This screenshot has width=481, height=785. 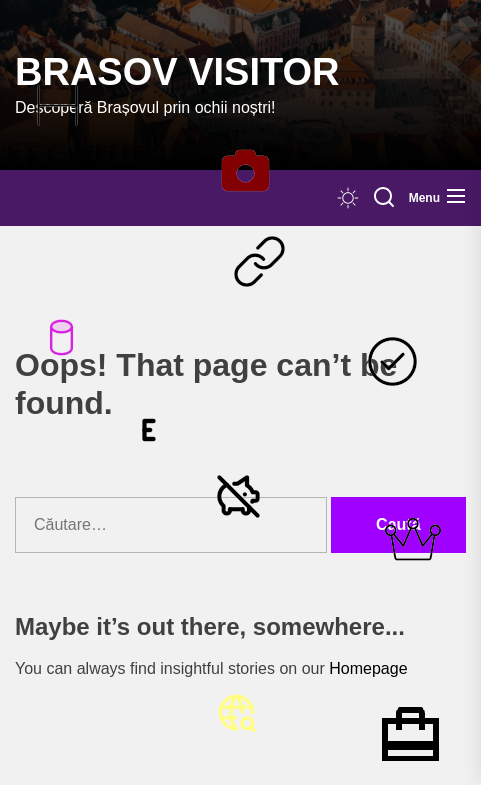 I want to click on take a photo, so click(x=245, y=170).